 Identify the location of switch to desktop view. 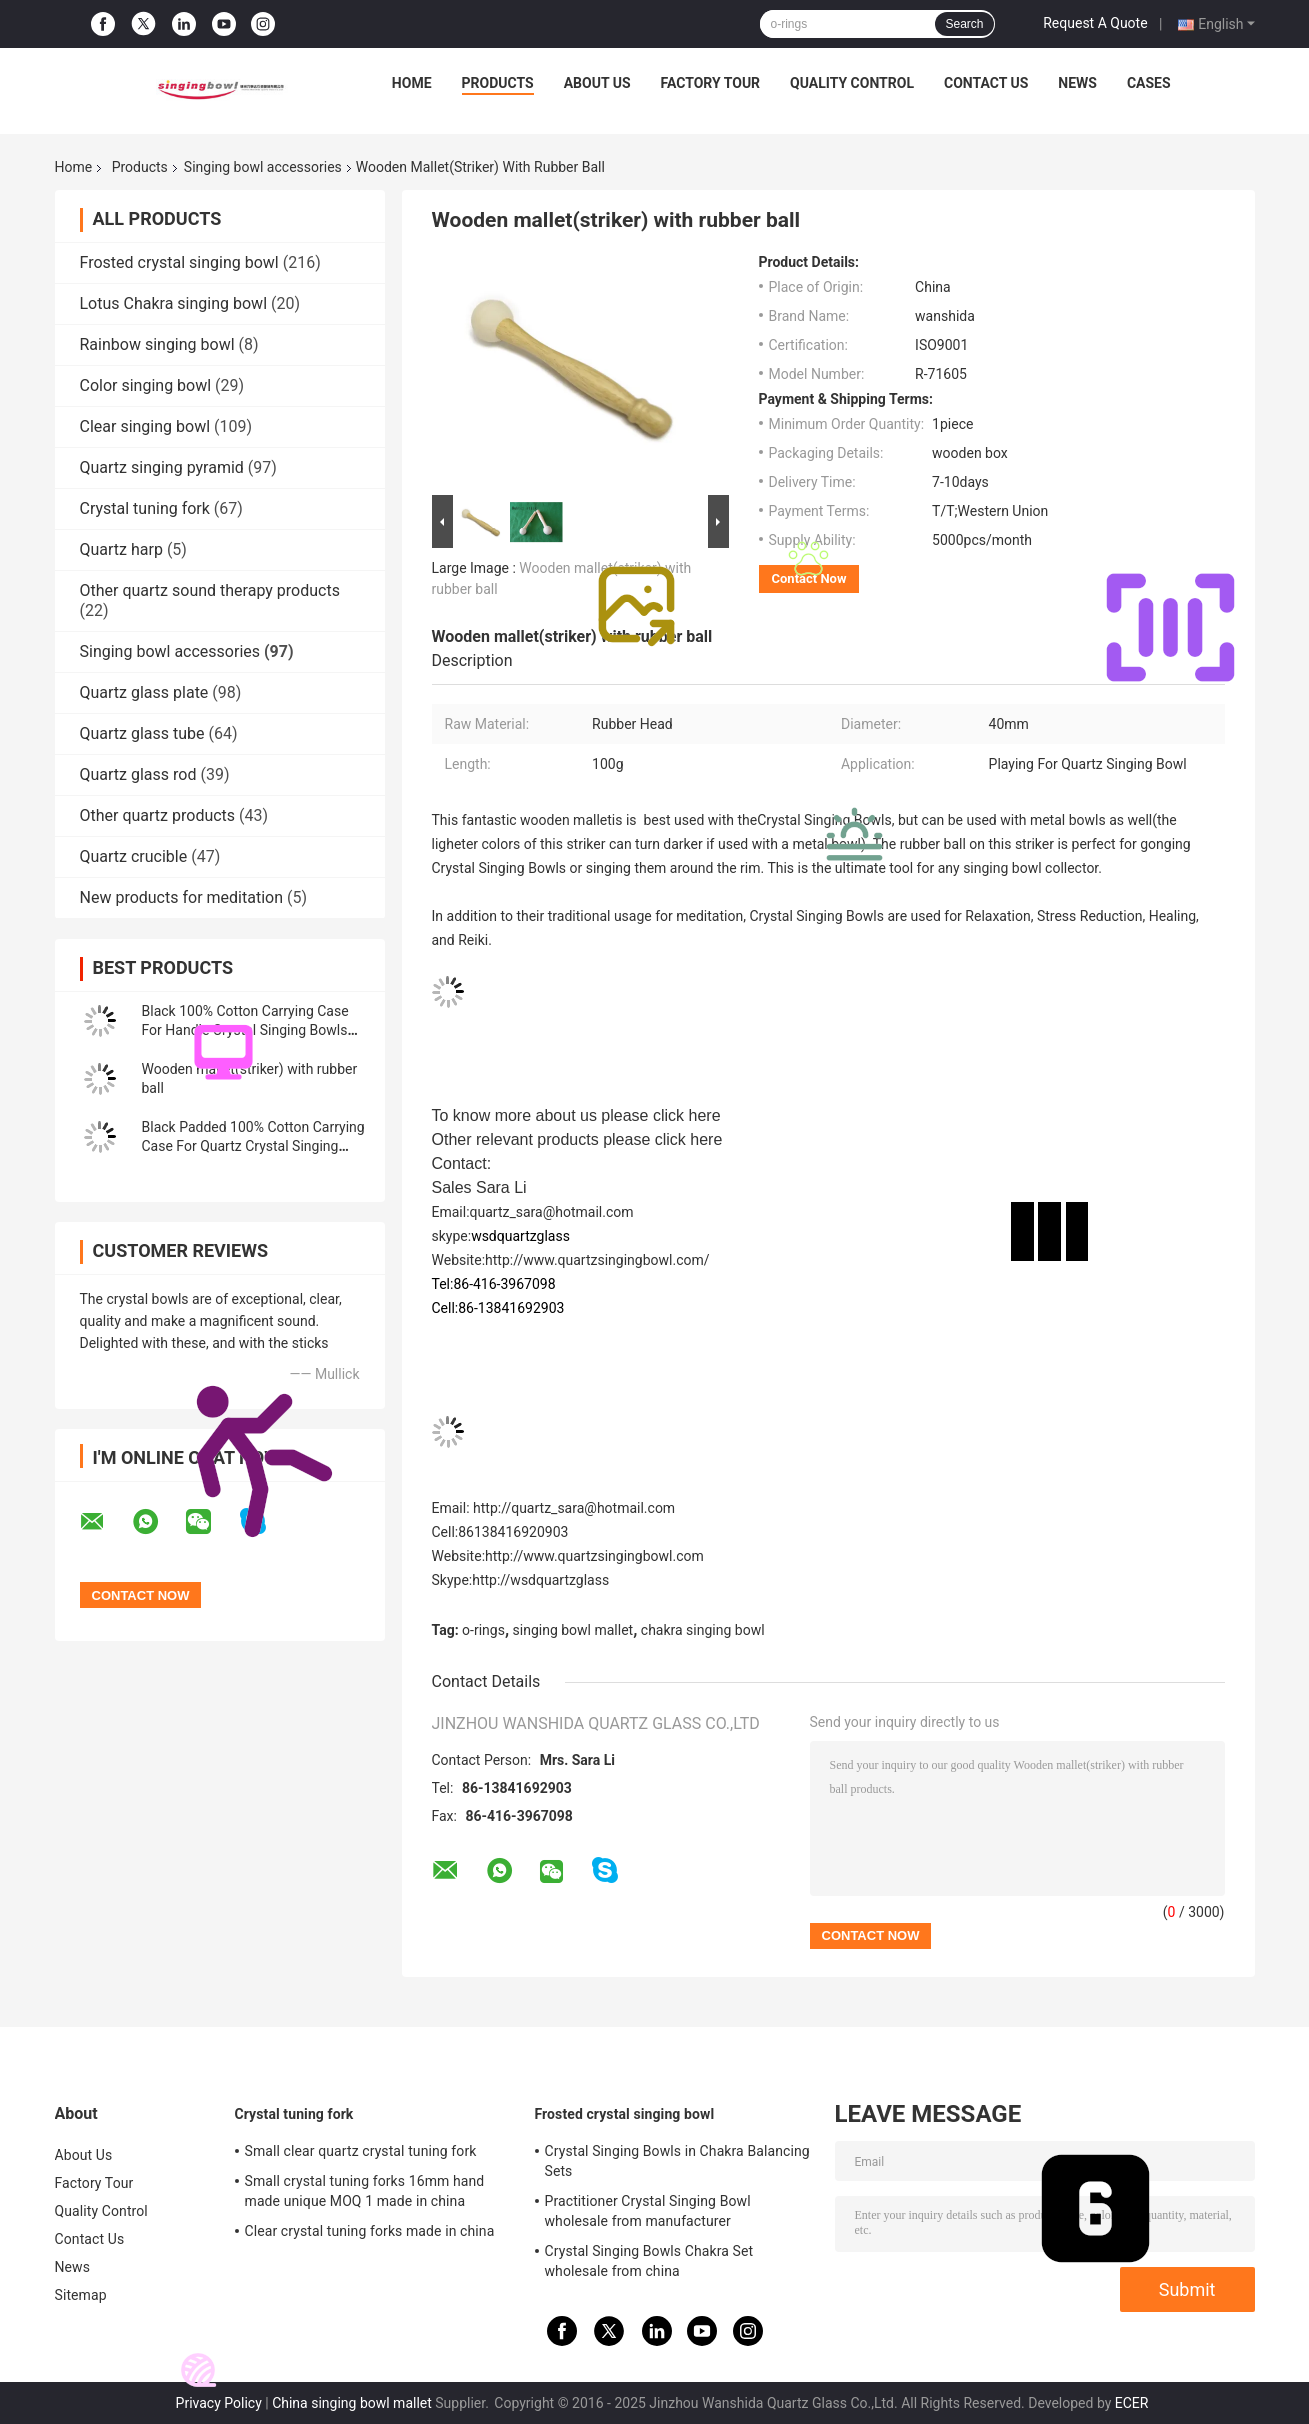
(223, 1050).